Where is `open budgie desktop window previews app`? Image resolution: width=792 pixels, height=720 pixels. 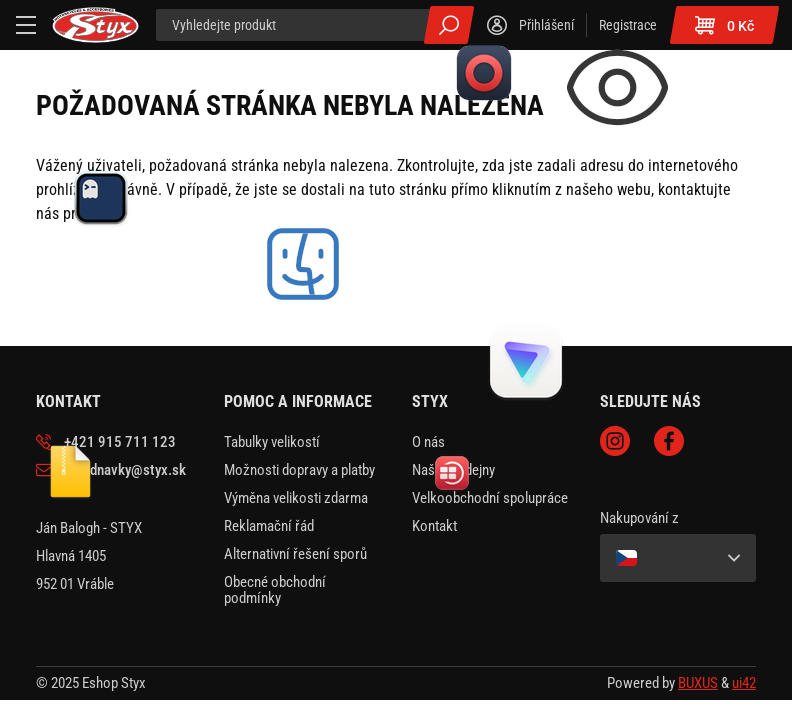
open budgie desktop window previews app is located at coordinates (452, 473).